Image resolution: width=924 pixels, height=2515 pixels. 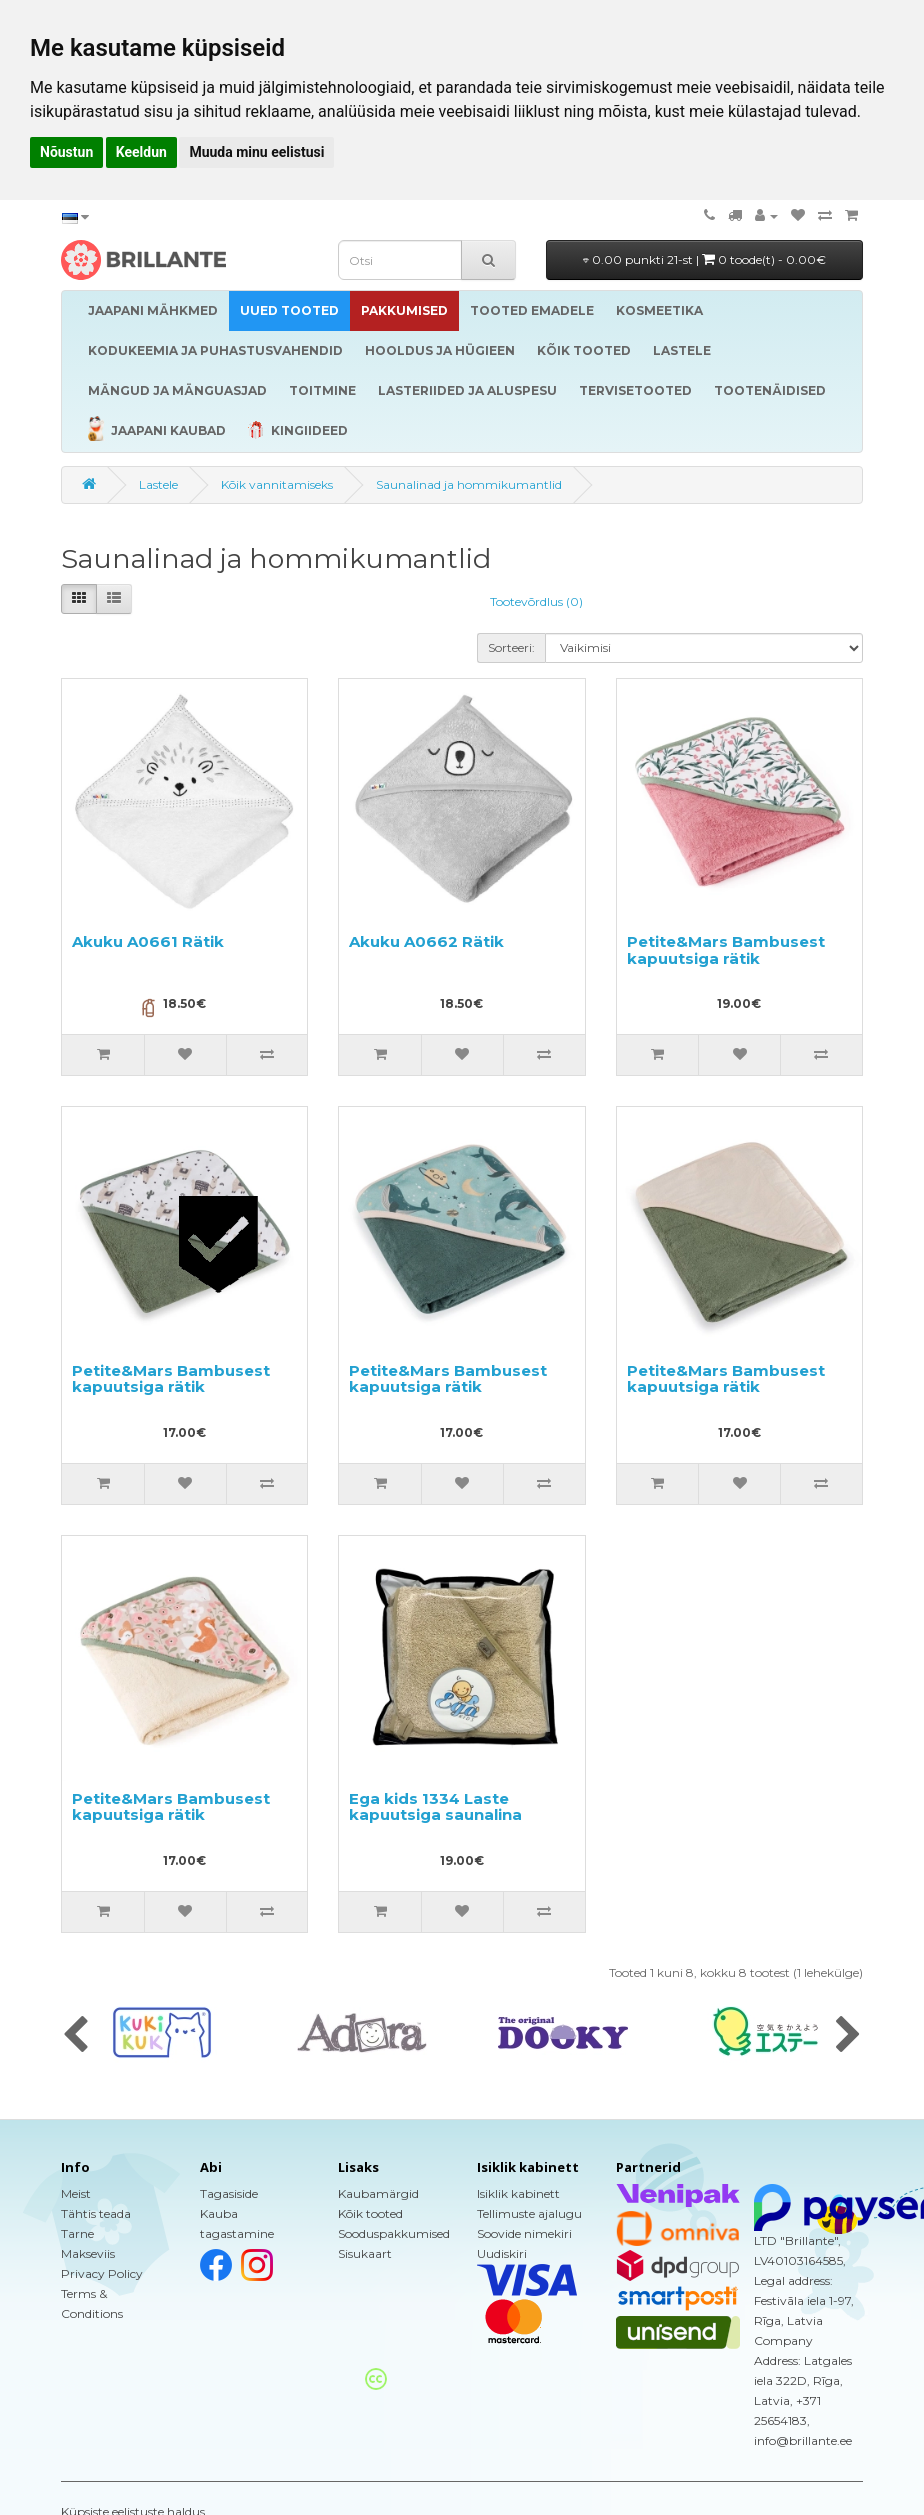 What do you see at coordinates (376, 2379) in the screenshot?
I see `indicates content is licensed under creative commons` at bounding box center [376, 2379].